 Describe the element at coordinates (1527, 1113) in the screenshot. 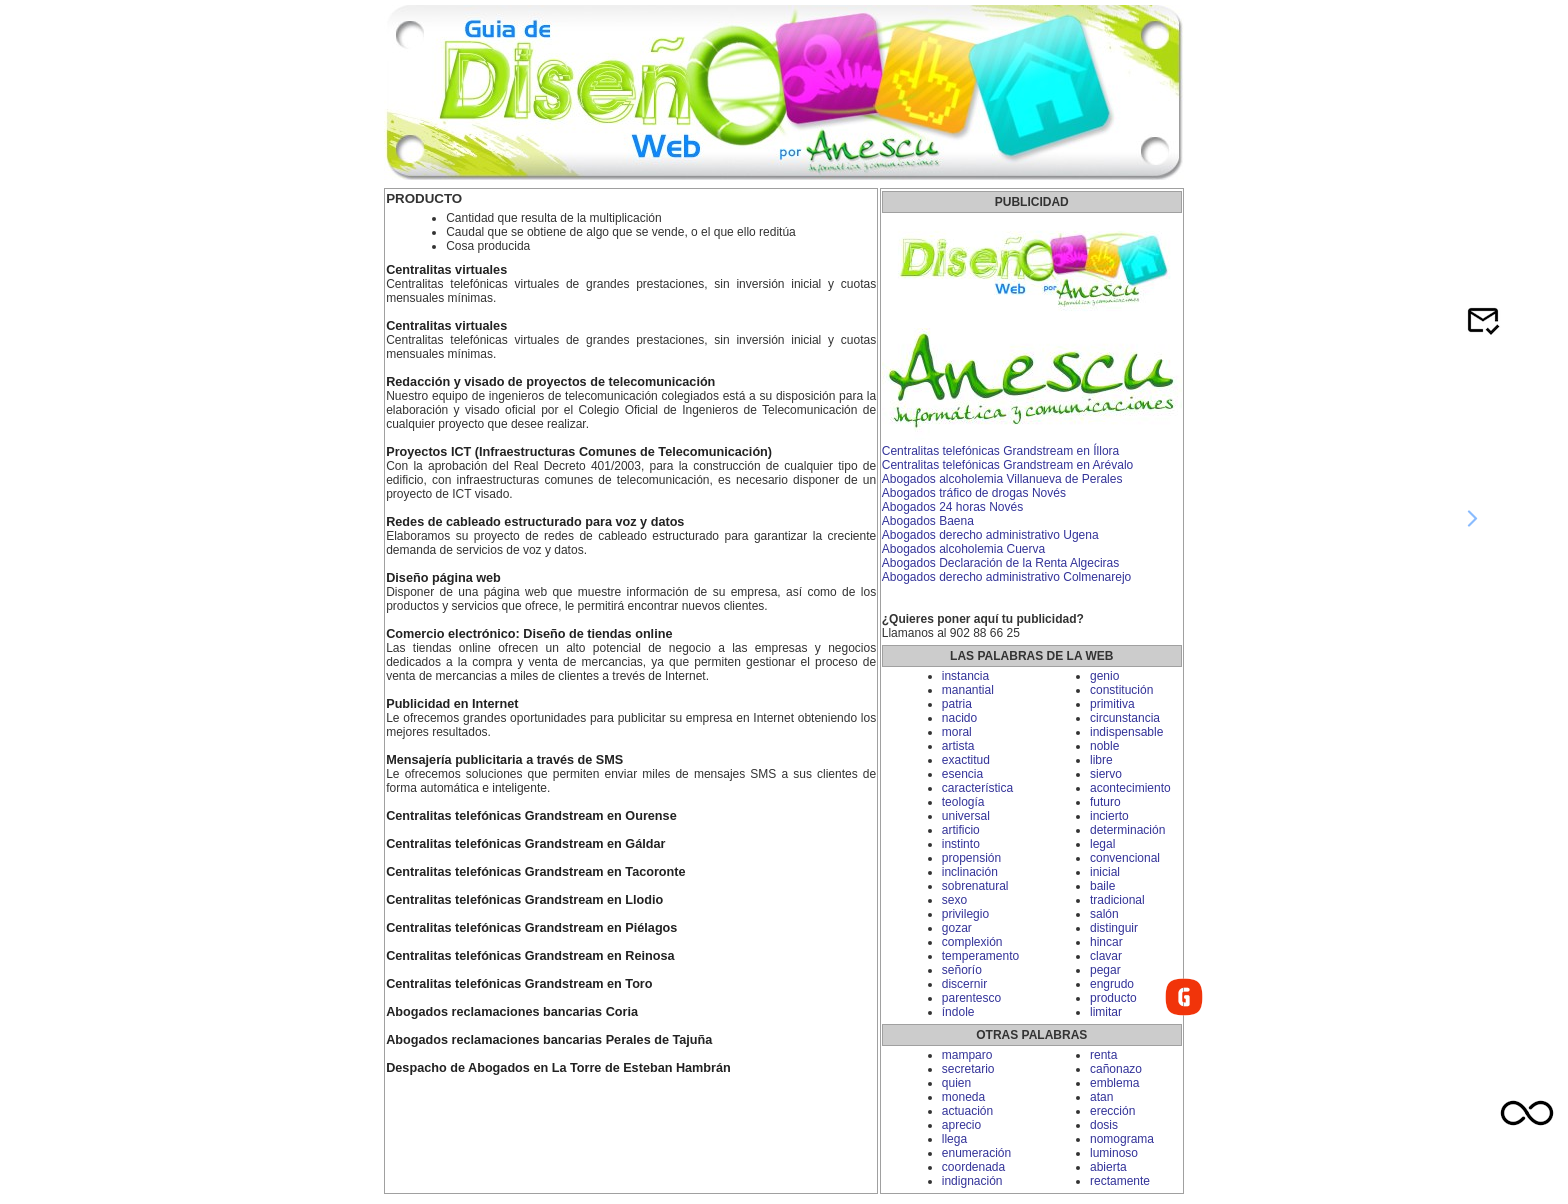

I see `toggle infinite loop or repeat mode` at that location.